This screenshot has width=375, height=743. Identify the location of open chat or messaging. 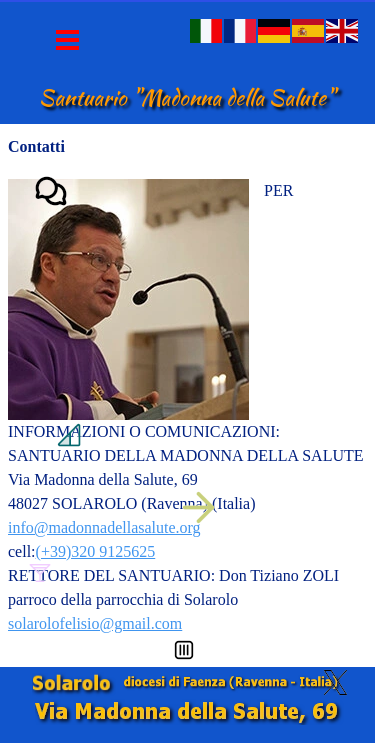
(51, 191).